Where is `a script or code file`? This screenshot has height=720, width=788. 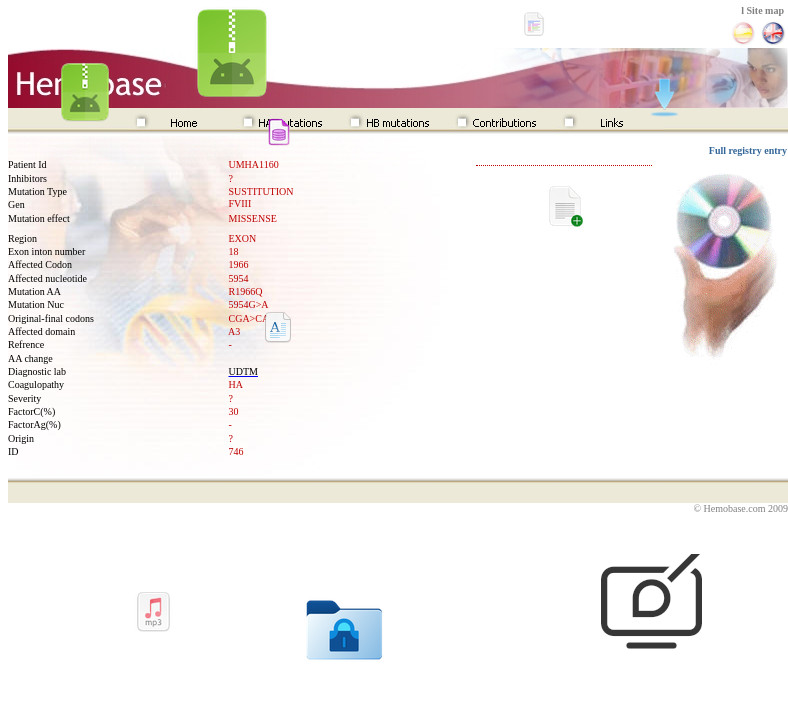 a script or code file is located at coordinates (534, 24).